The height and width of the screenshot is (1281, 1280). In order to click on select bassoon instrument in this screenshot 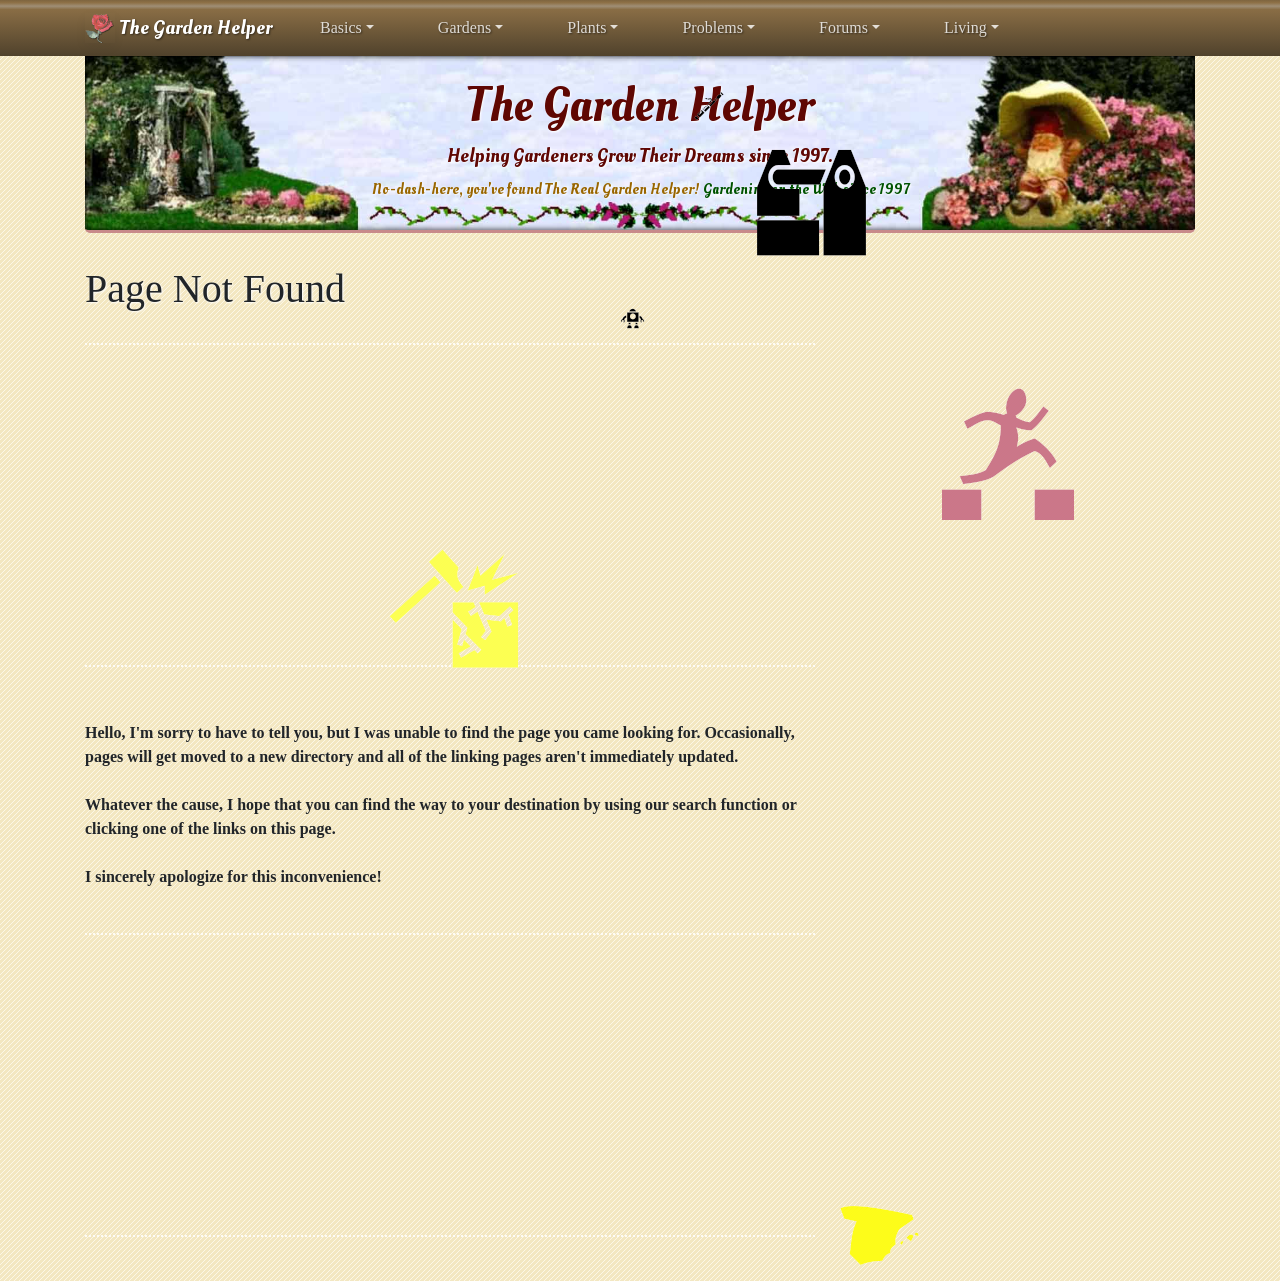, I will do `click(709, 106)`.